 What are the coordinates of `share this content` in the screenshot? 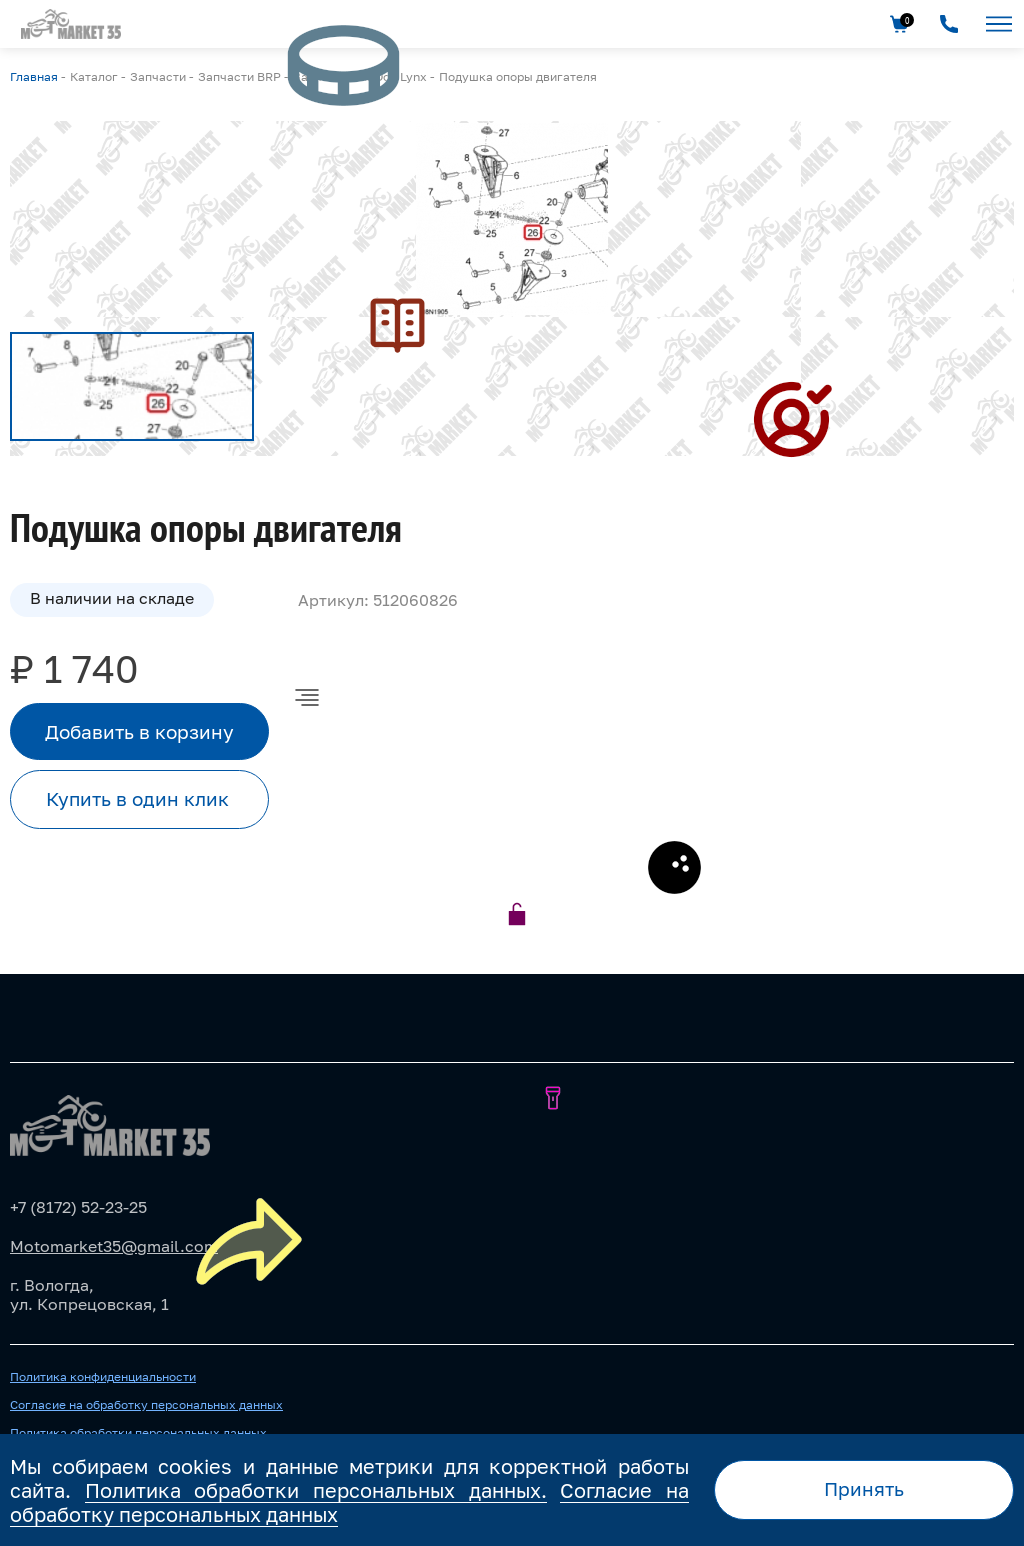 It's located at (249, 1247).